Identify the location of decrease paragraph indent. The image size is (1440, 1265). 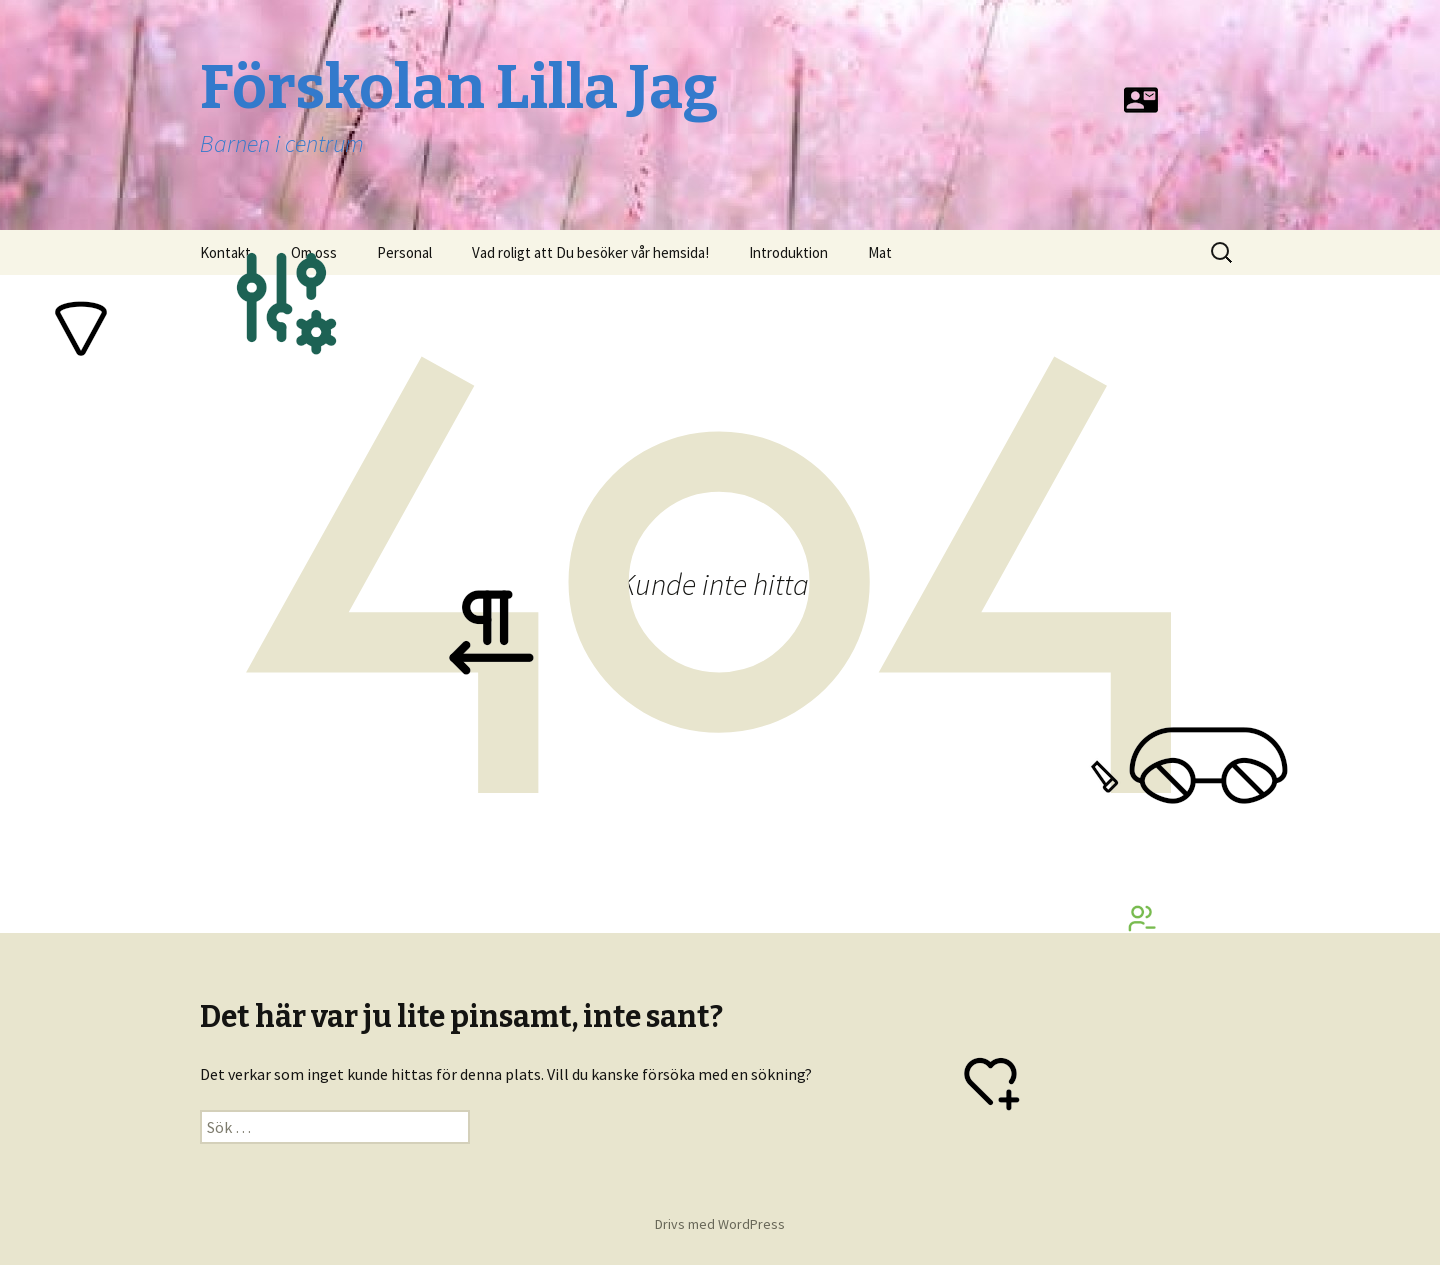
(491, 632).